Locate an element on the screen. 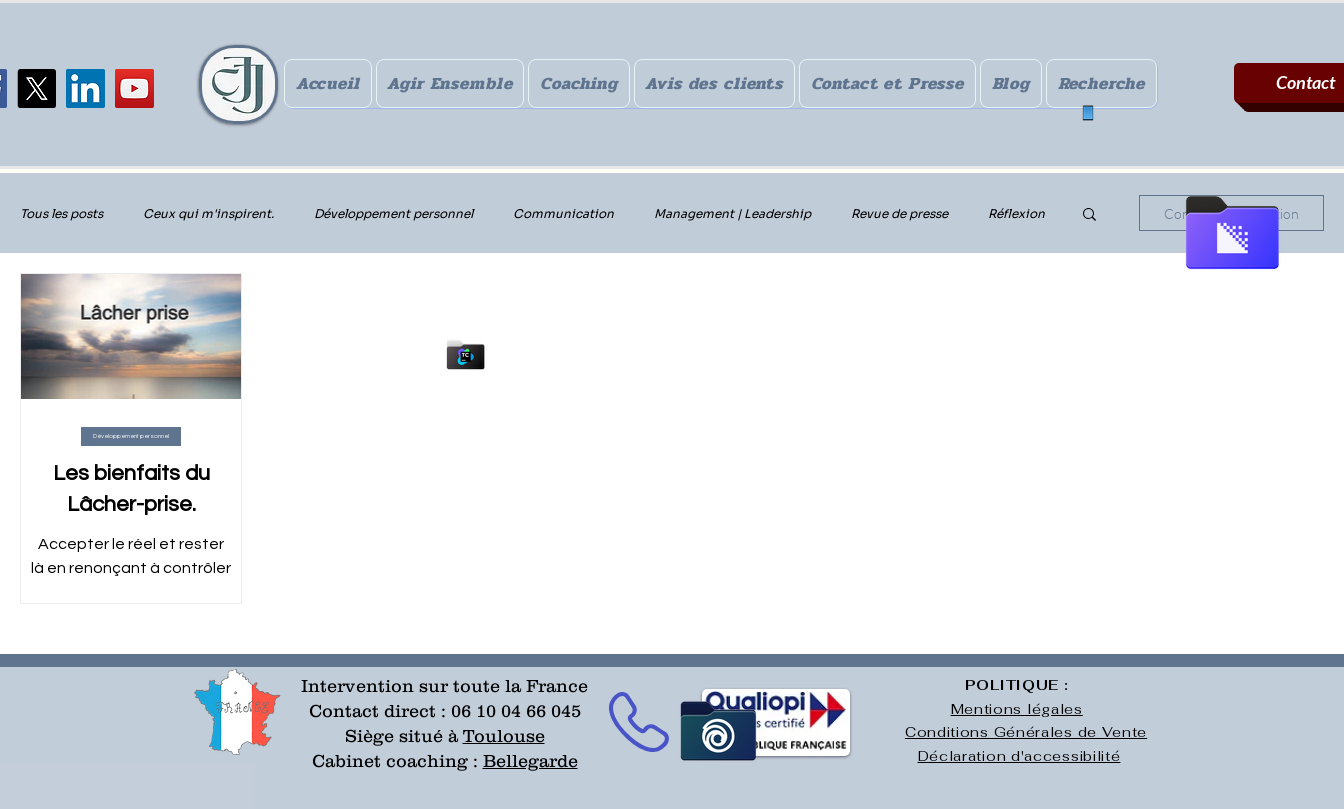 This screenshot has height=809, width=1344. view or manage connected iPad device is located at coordinates (1088, 113).